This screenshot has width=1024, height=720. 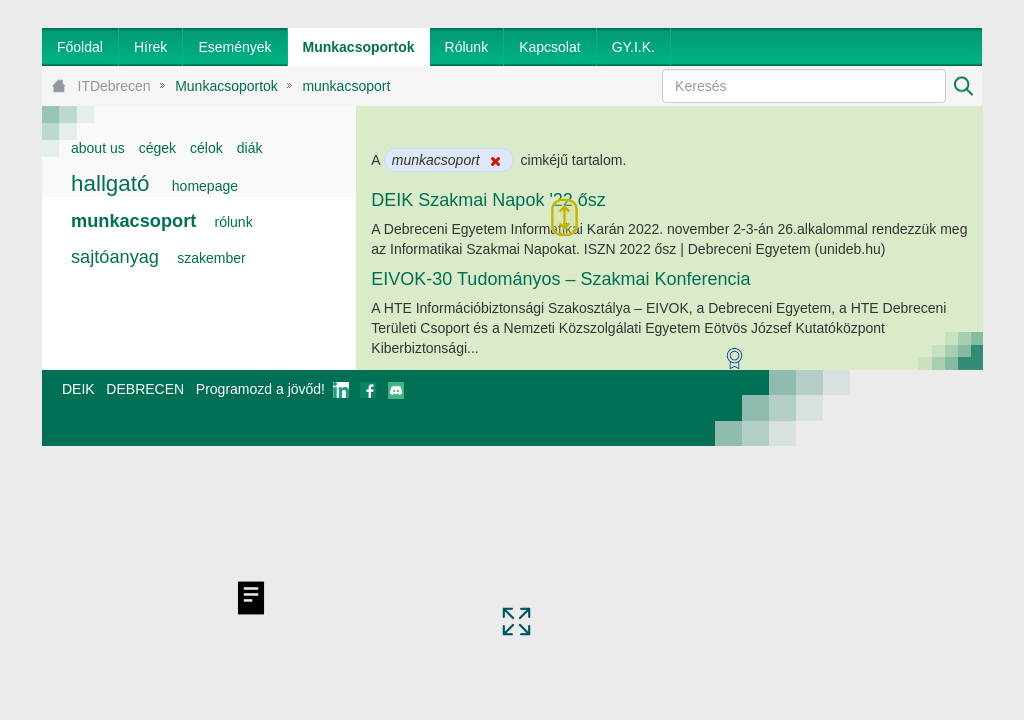 I want to click on expand to fullscreen mode, so click(x=516, y=621).